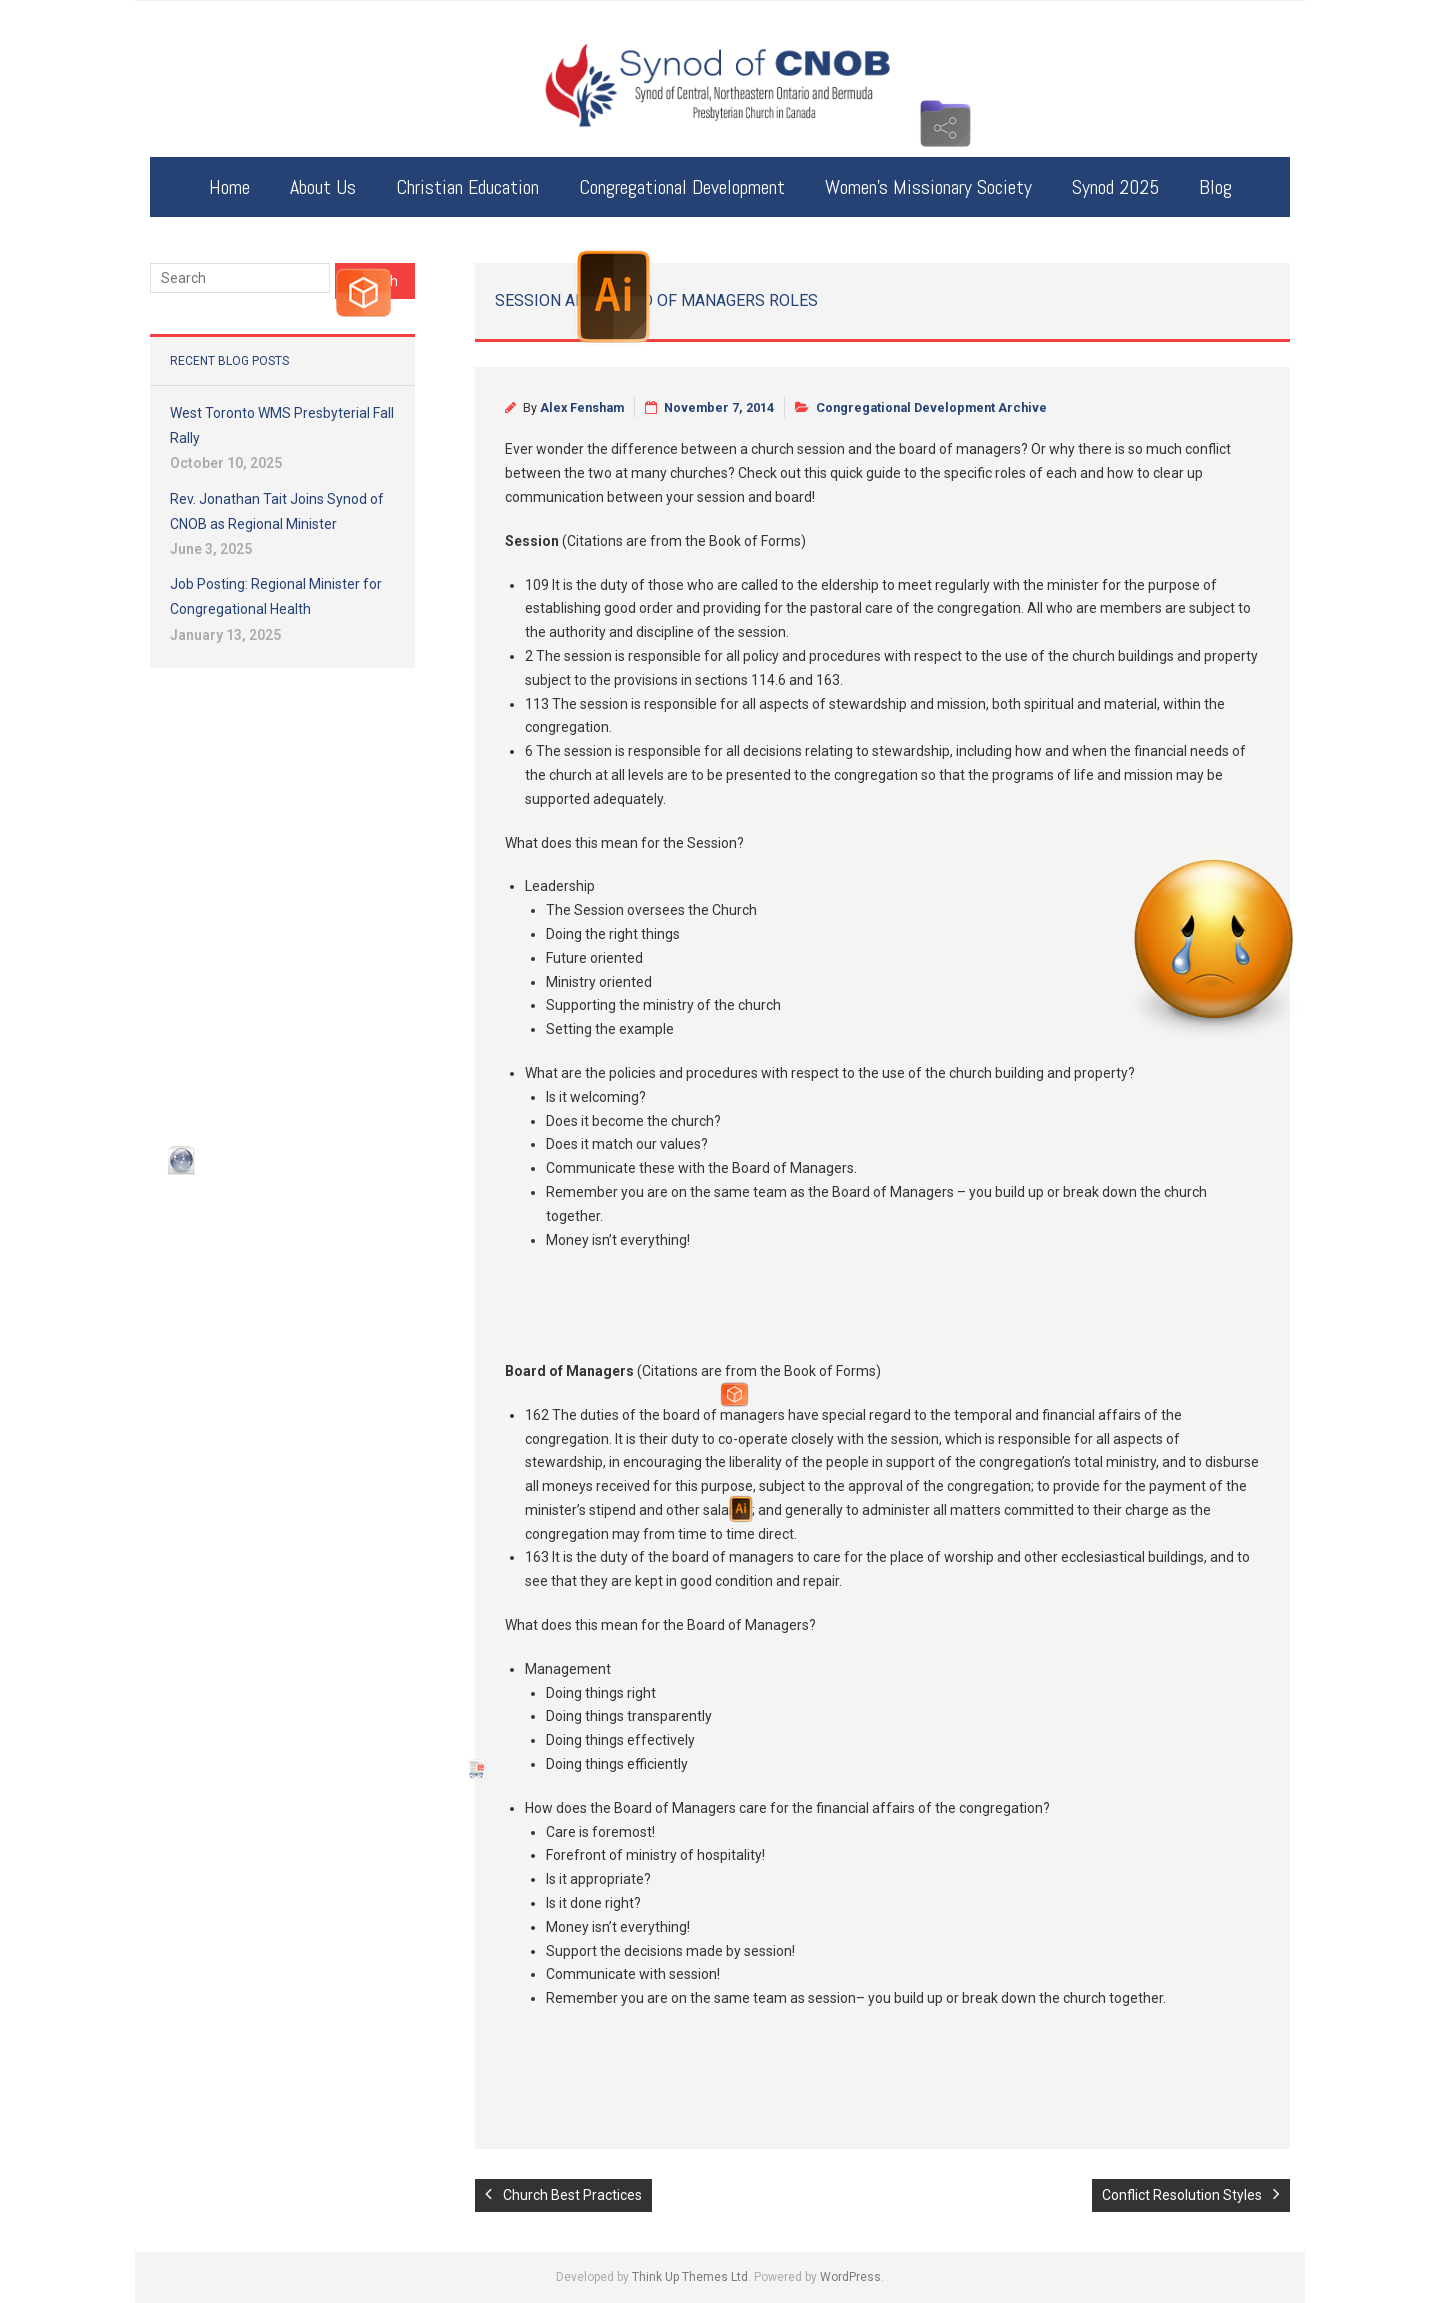 This screenshot has width=1440, height=2303. Describe the element at coordinates (734, 1393) in the screenshot. I see `a binary STL 3D model file` at that location.